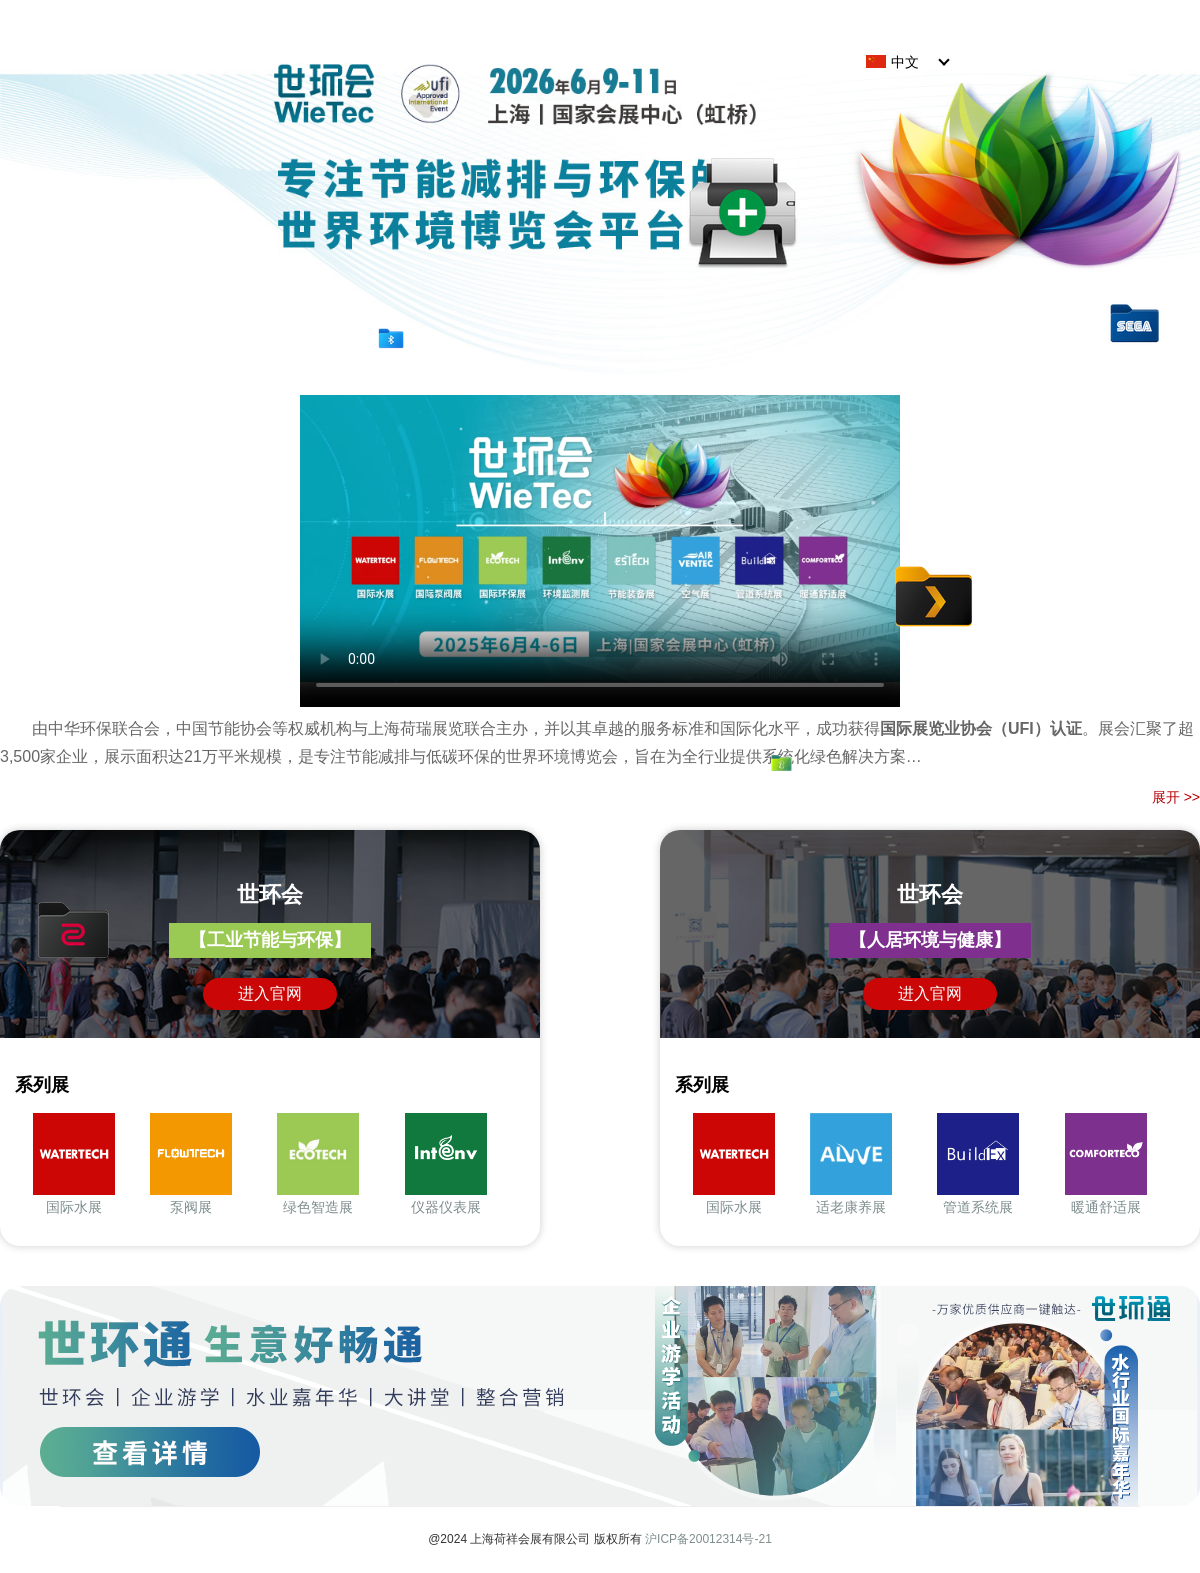 The image size is (1200, 1573). What do you see at coordinates (391, 339) in the screenshot?
I see `open bluetooth file transfers folder` at bounding box center [391, 339].